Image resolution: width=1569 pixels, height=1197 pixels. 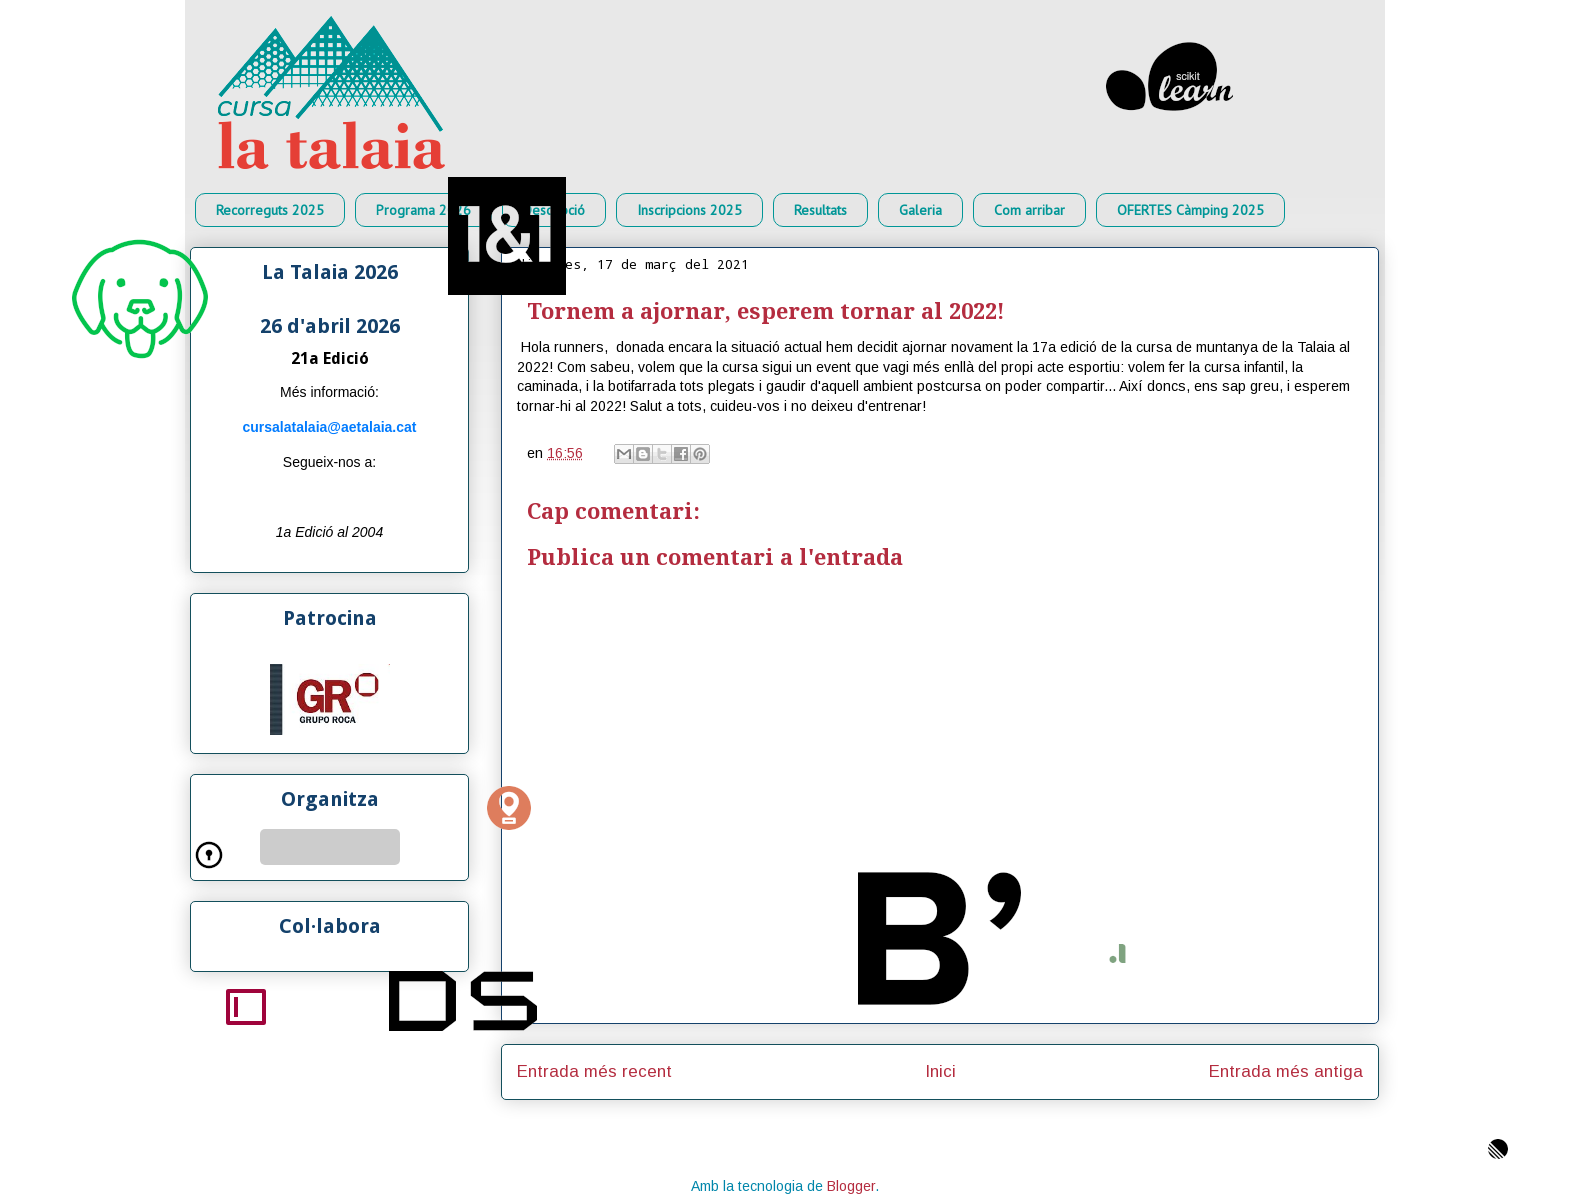 I want to click on visit dunked portfolio website, so click(x=1117, y=953).